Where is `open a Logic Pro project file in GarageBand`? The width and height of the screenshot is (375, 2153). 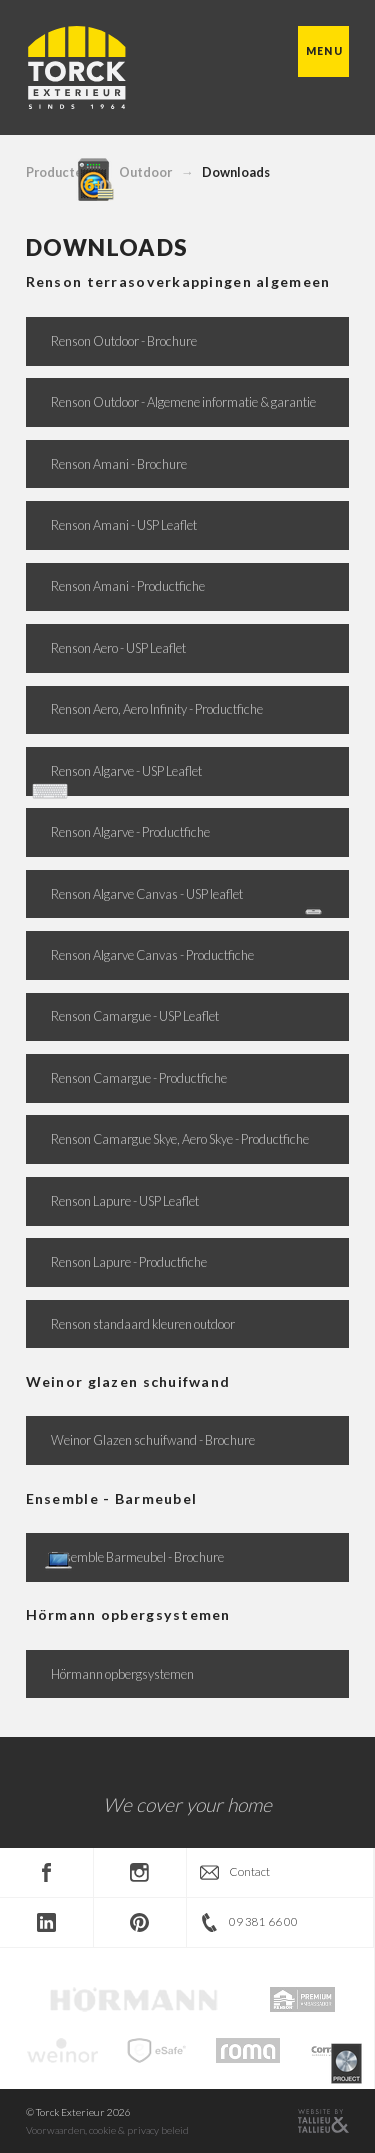
open a Logic Pro project file in GarageBand is located at coordinates (346, 2064).